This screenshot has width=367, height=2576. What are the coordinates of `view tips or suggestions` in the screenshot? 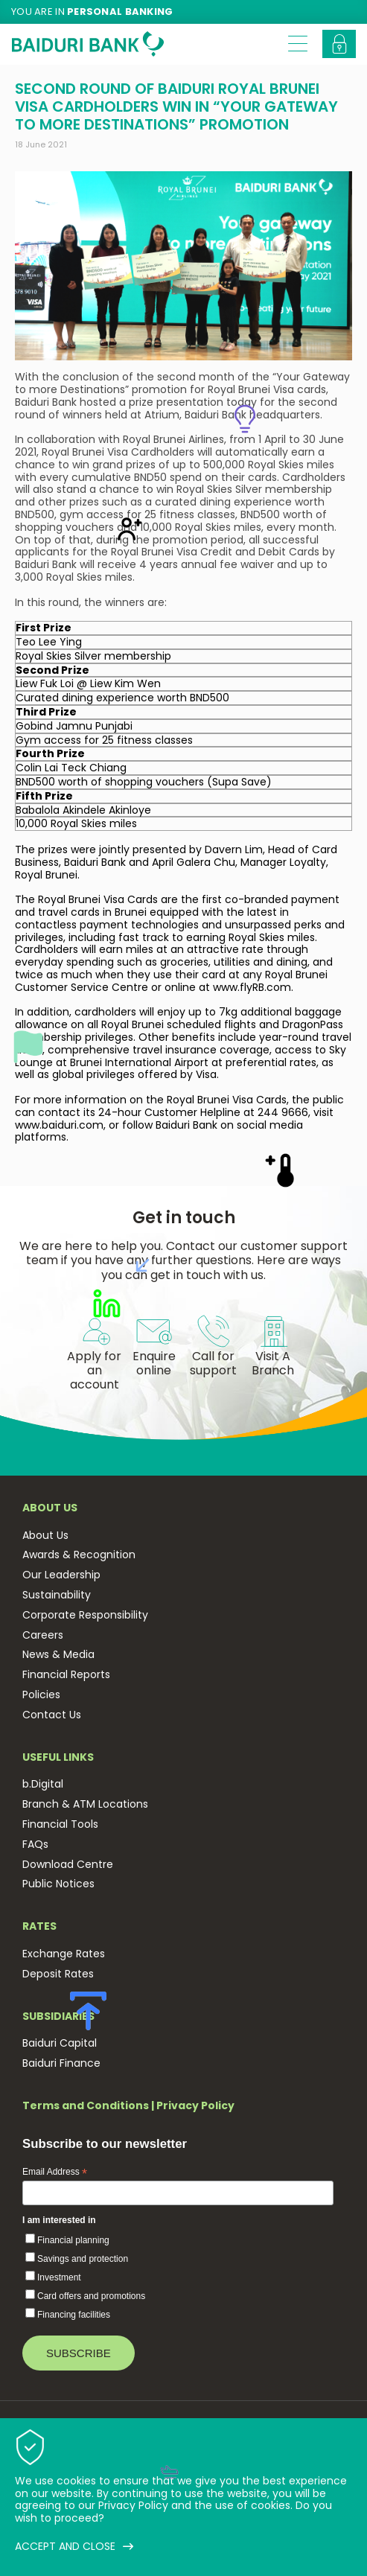 It's located at (245, 419).